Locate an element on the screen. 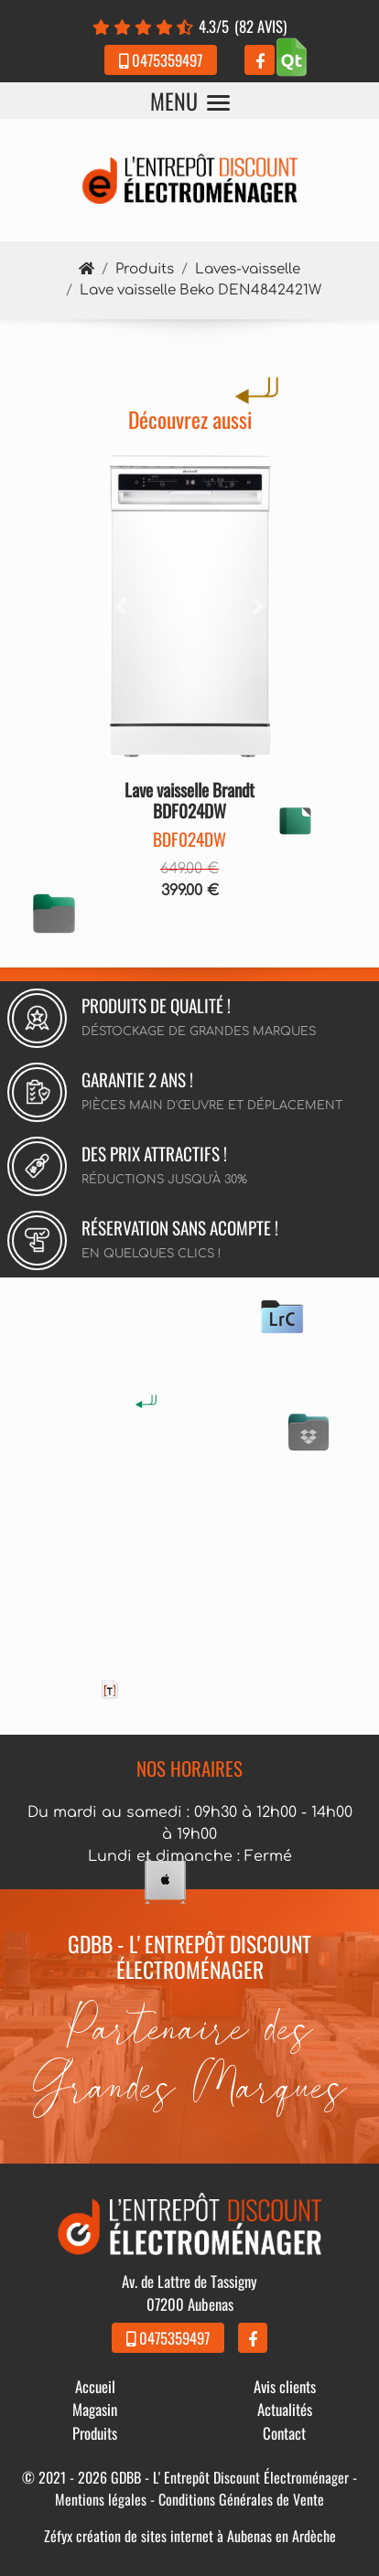 The width and height of the screenshot is (379, 2576). drop files here to move them into this folder is located at coordinates (54, 914).